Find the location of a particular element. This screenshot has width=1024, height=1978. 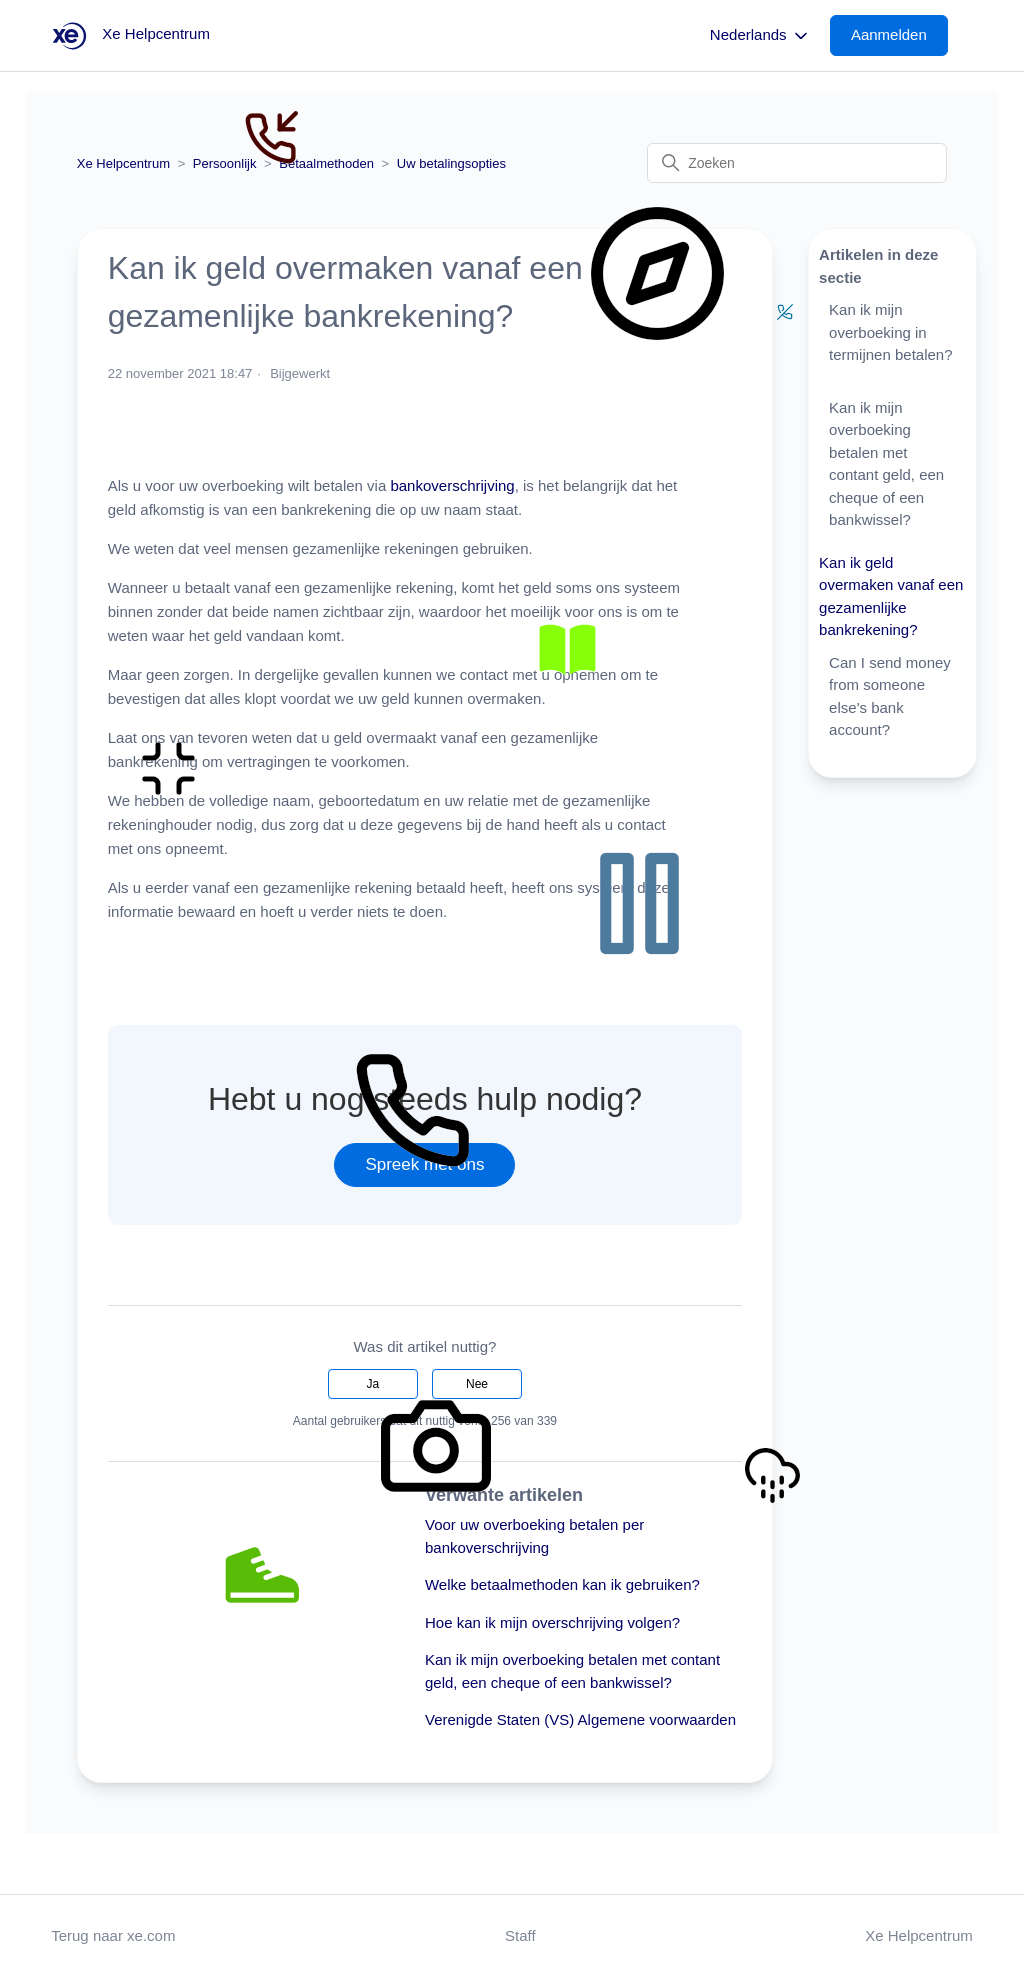

indicates light rain or drizzle in weather forecast is located at coordinates (772, 1475).